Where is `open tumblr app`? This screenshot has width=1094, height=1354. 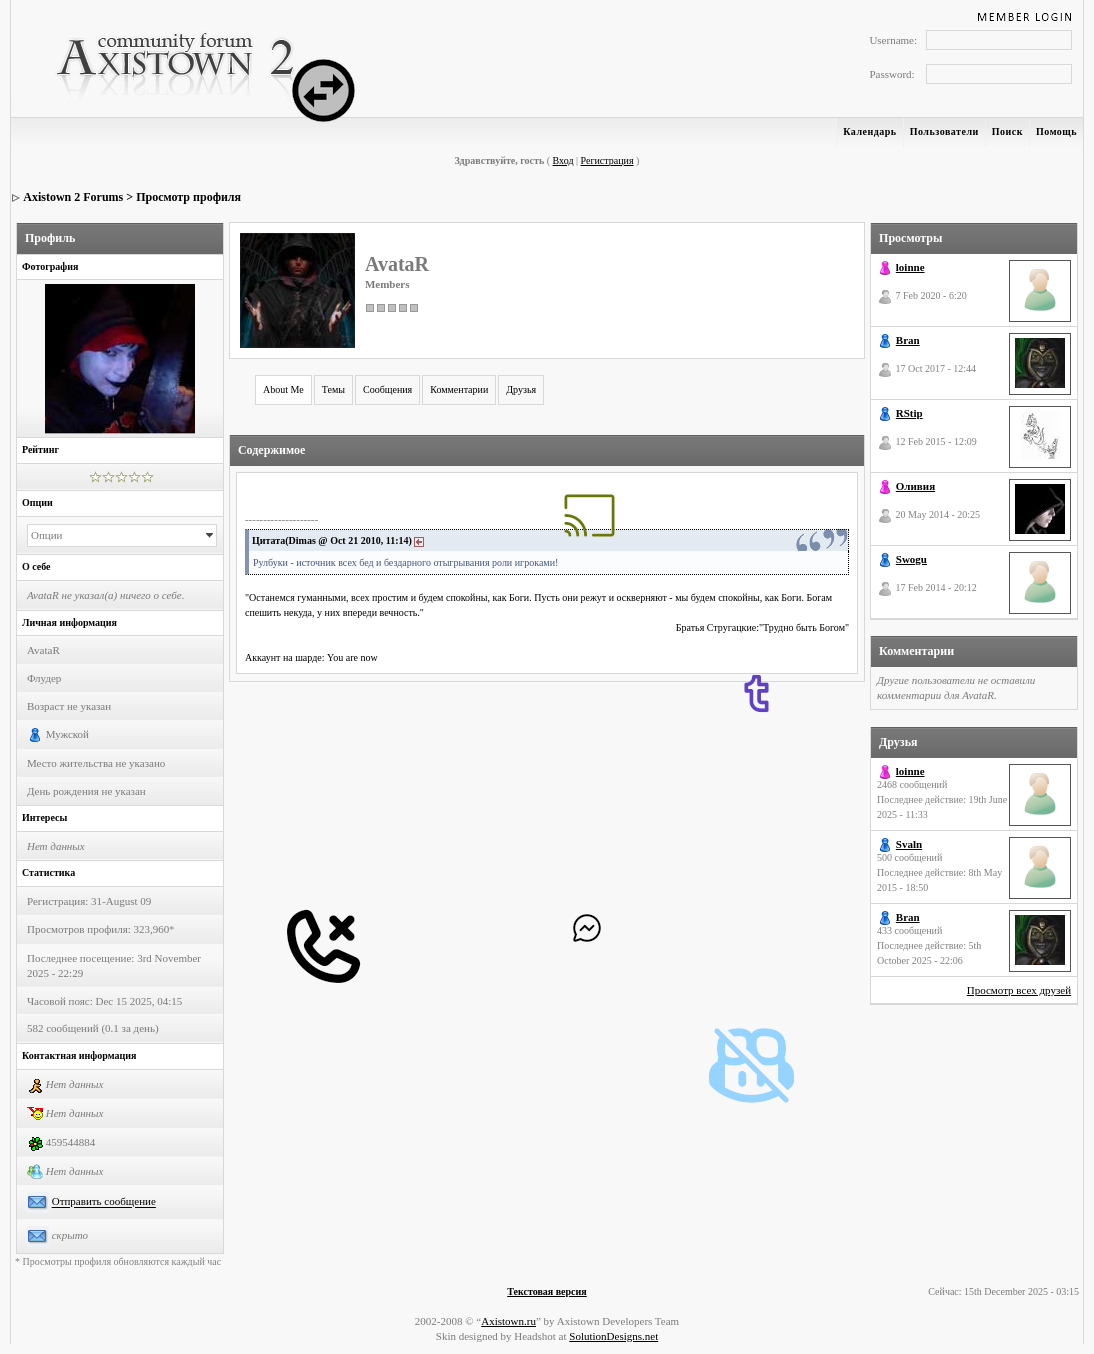
open tumblr app is located at coordinates (756, 693).